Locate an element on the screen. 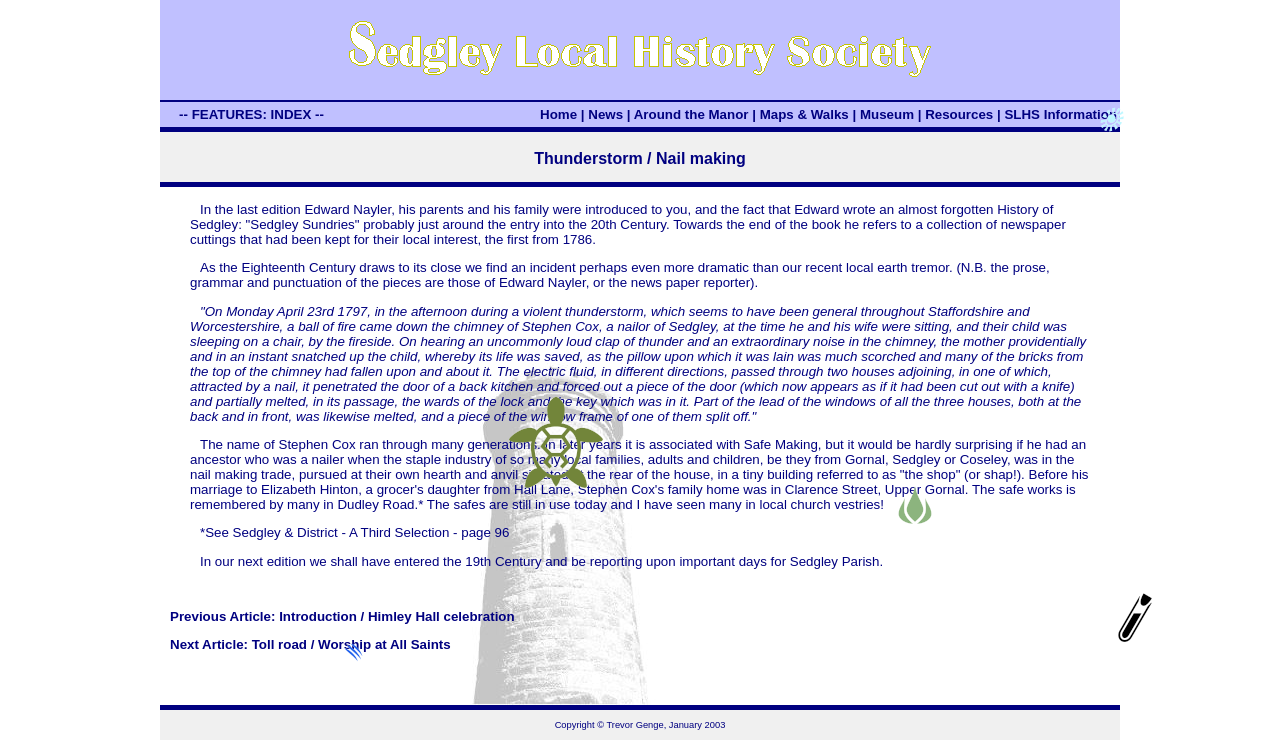  indicates trending or hot content is located at coordinates (915, 505).